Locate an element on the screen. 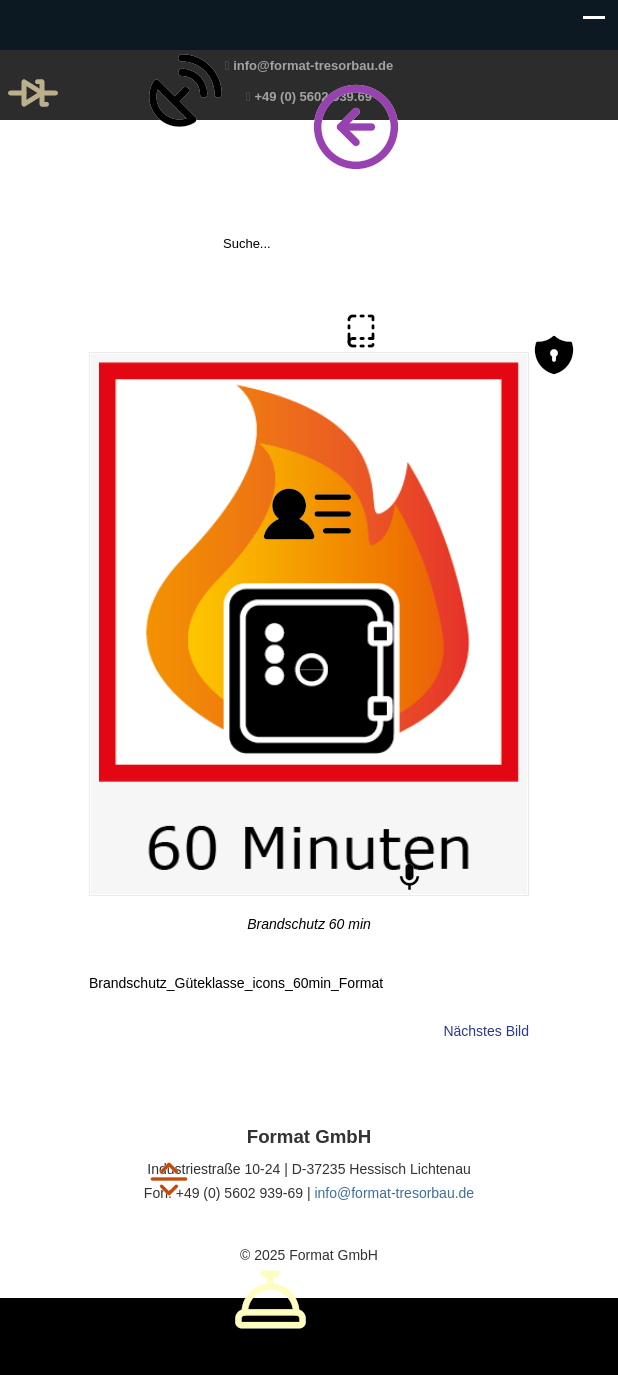 The height and width of the screenshot is (1375, 618). draft or unpublished document is located at coordinates (361, 331).